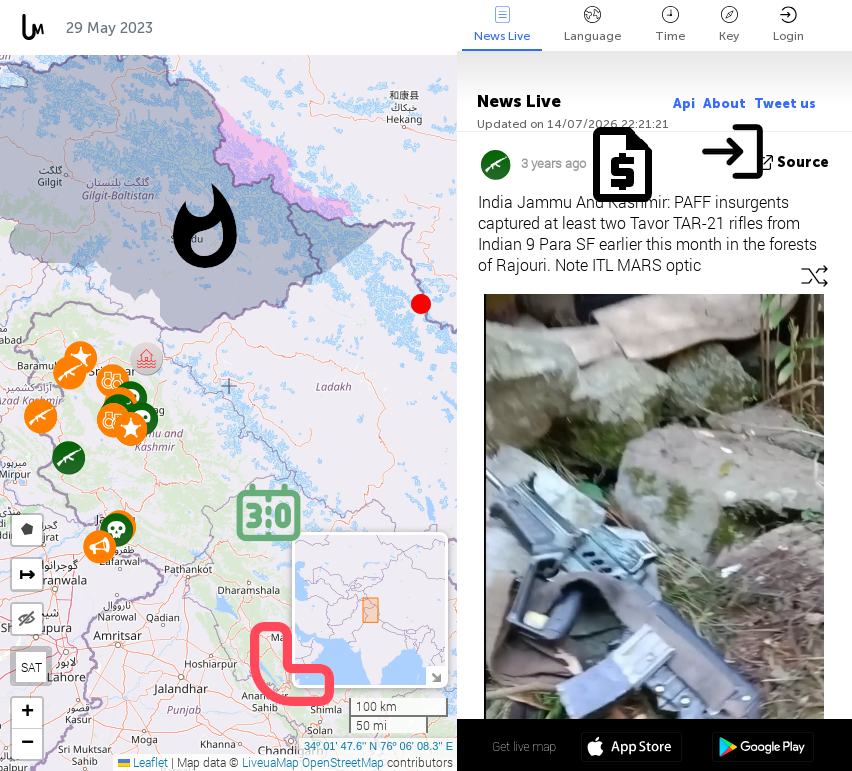  Describe the element at coordinates (268, 515) in the screenshot. I see `view game or match scores` at that location.